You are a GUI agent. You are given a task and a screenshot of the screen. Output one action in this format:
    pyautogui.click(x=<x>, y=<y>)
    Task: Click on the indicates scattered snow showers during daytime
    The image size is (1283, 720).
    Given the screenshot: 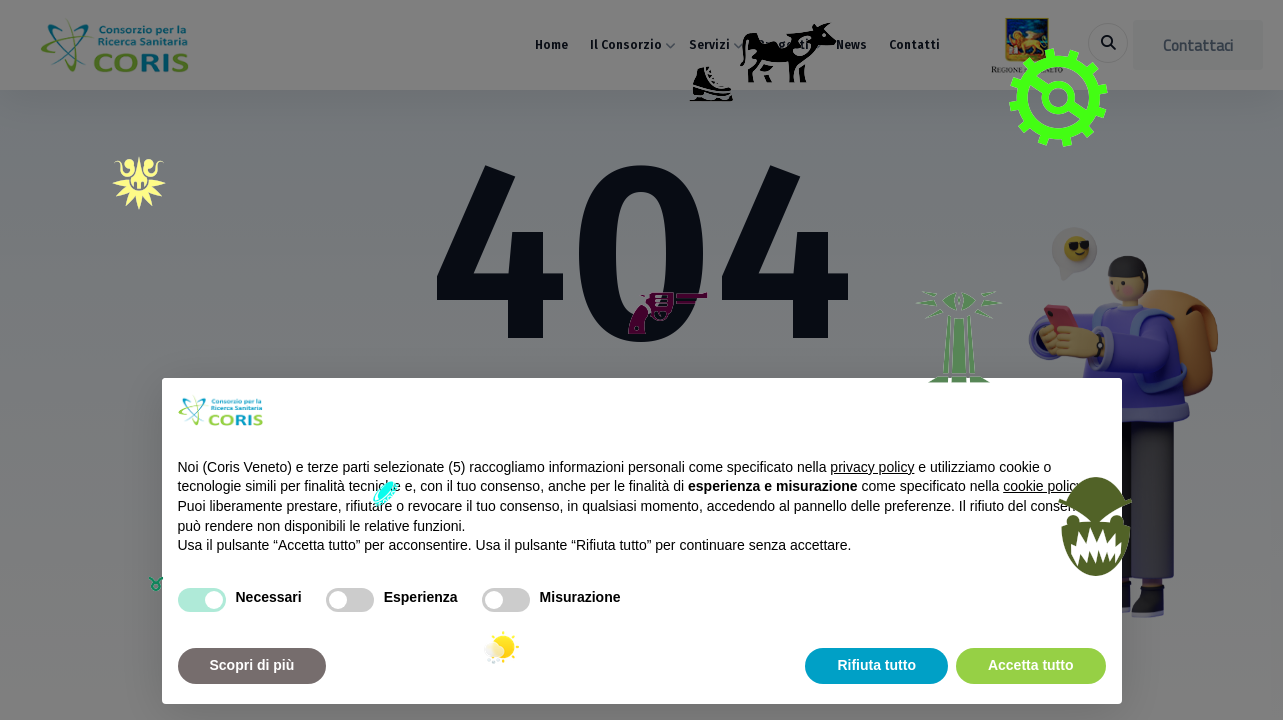 What is the action you would take?
    pyautogui.click(x=501, y=647)
    